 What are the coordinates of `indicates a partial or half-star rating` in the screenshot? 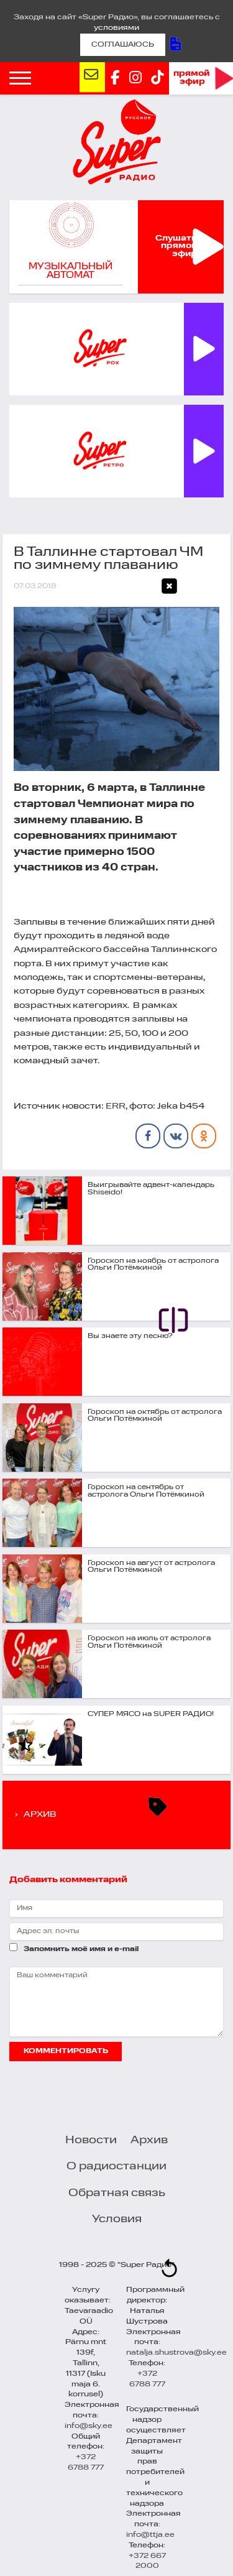 It's located at (25, 1745).